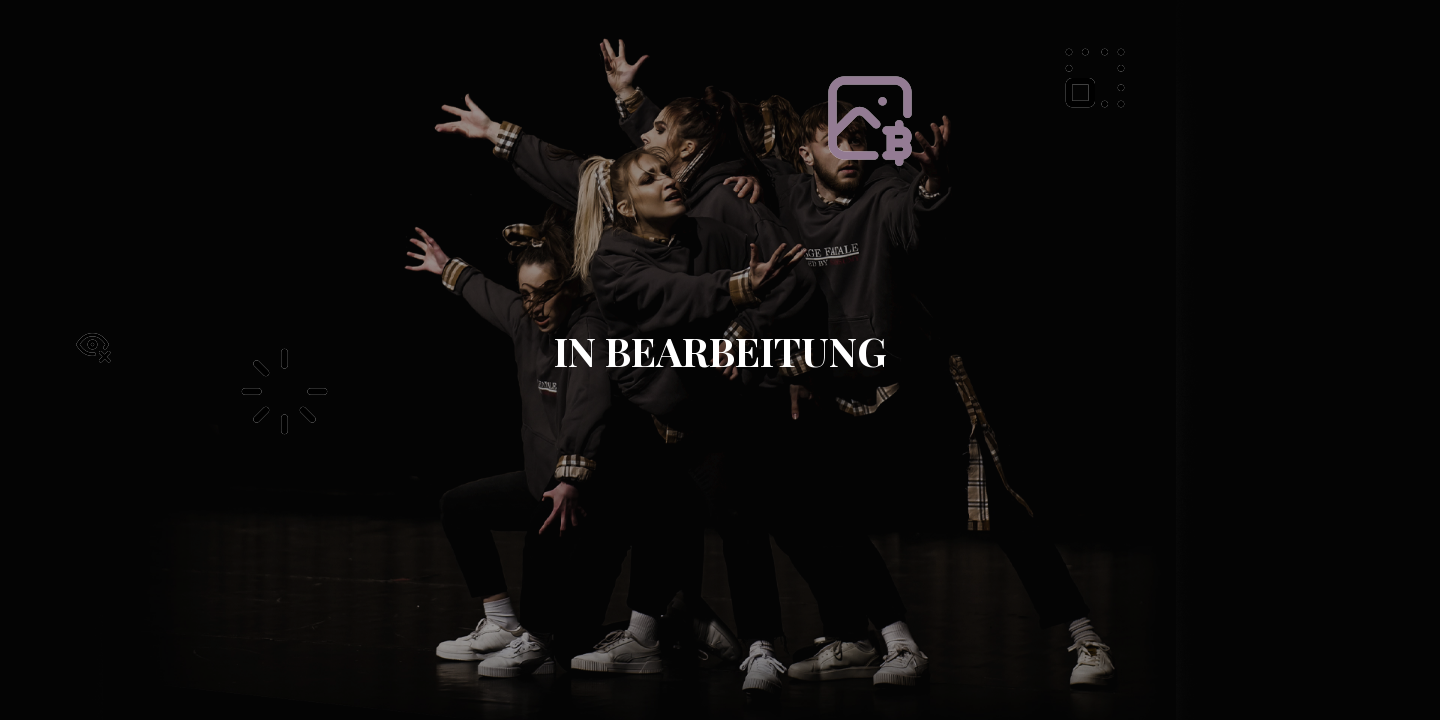 The width and height of the screenshot is (1440, 720). I want to click on hide from view, so click(92, 344).